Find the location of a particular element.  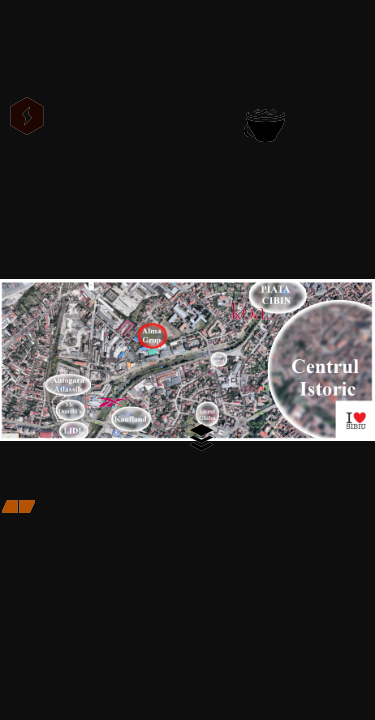

buffer social media management app logo is located at coordinates (201, 437).